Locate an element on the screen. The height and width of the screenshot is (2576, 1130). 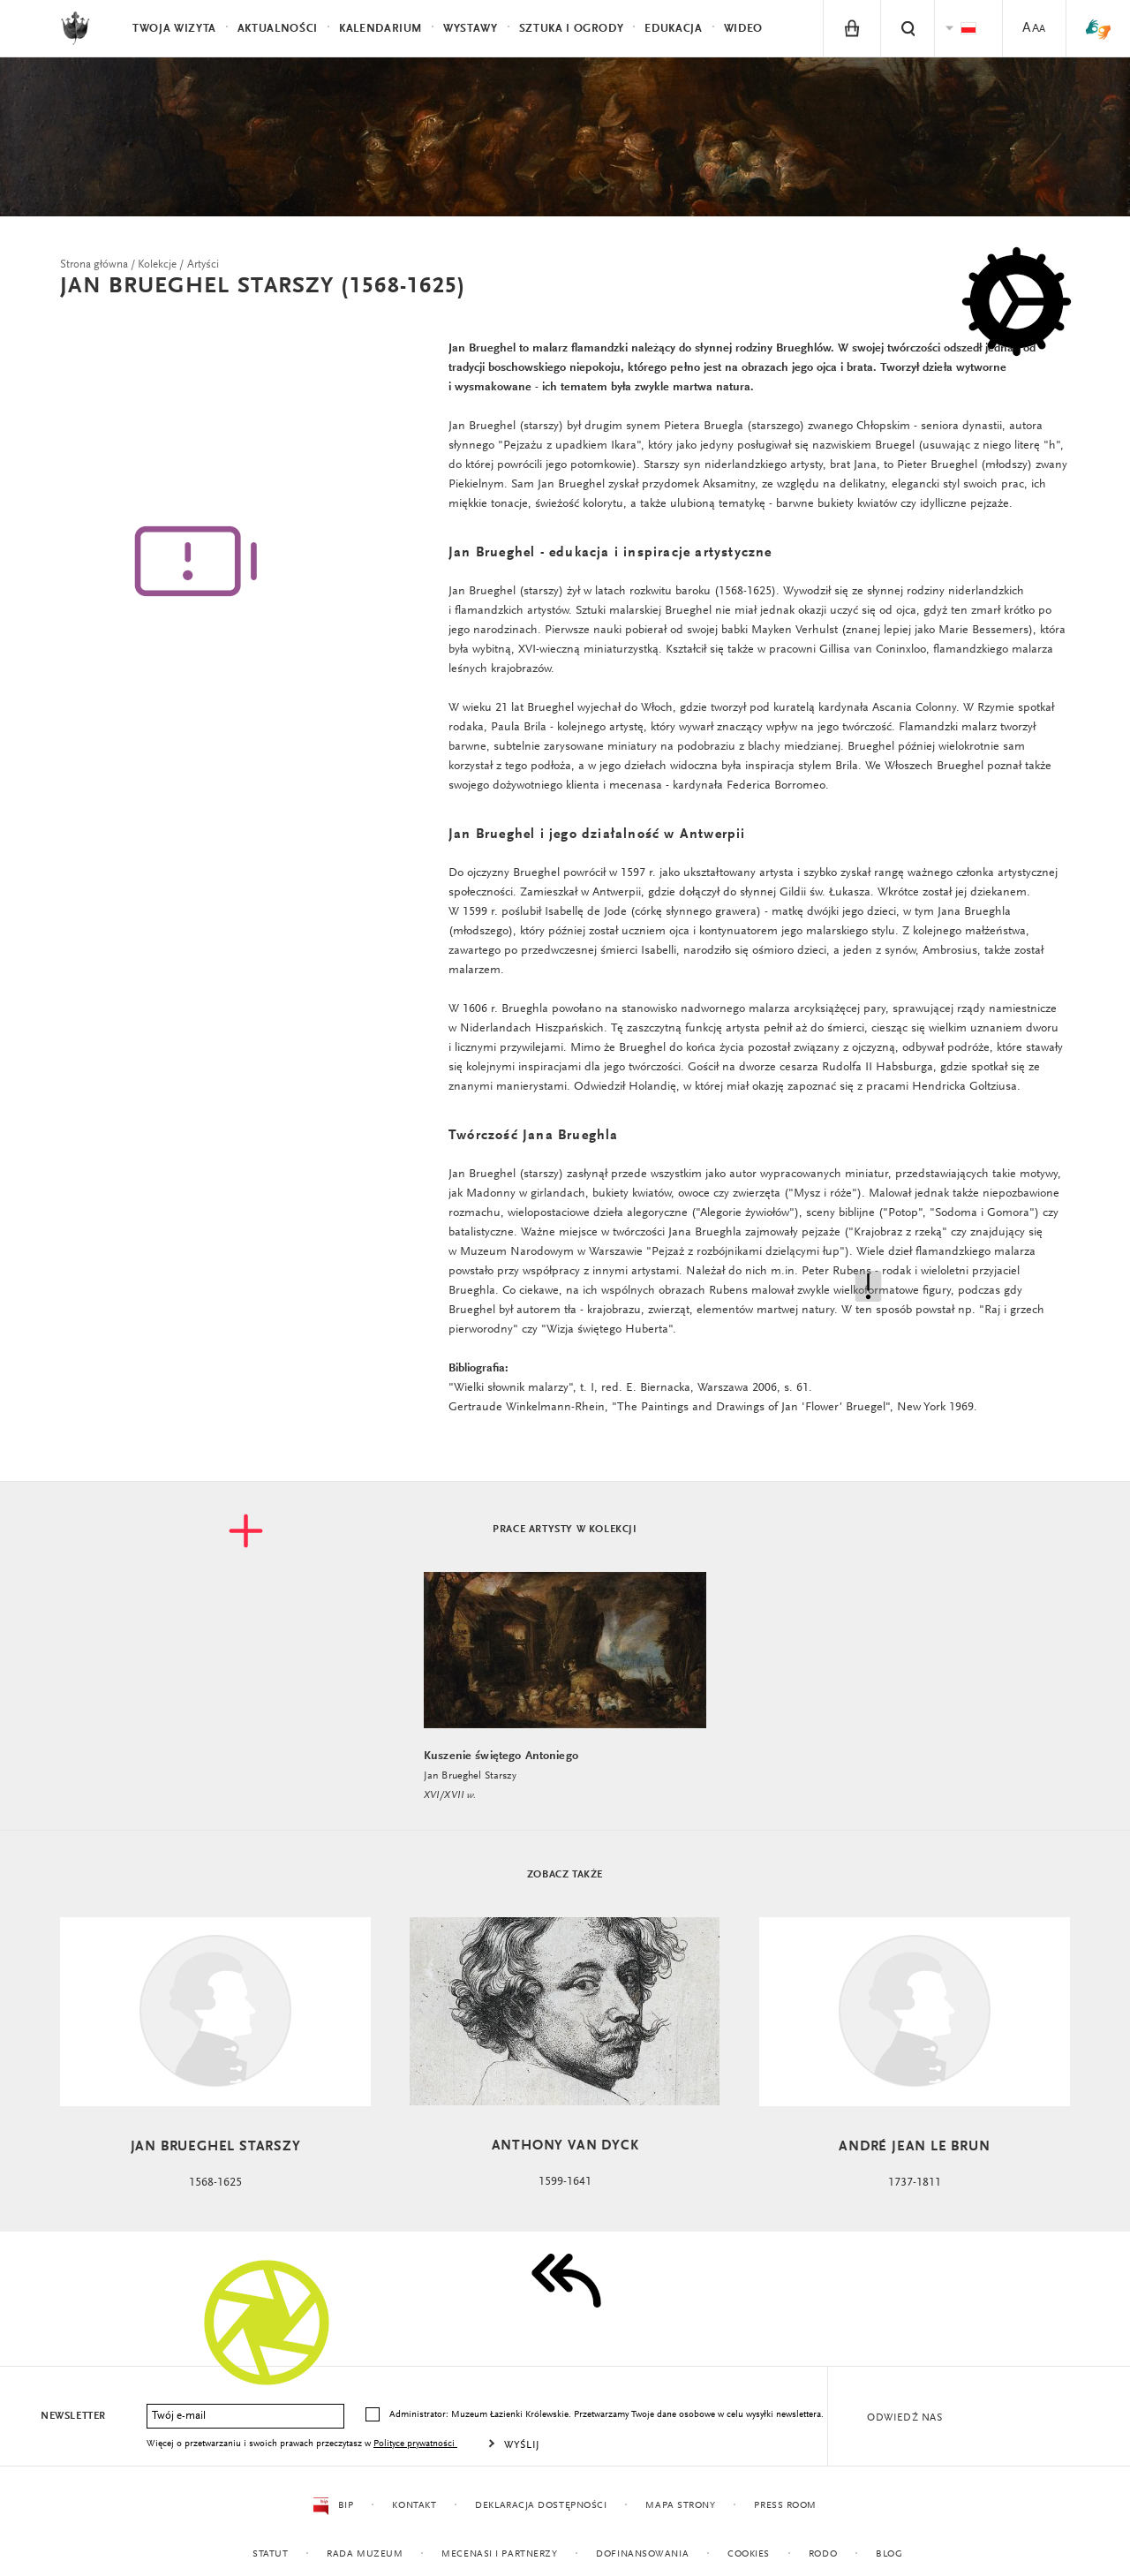
add a new item is located at coordinates (245, 1530).